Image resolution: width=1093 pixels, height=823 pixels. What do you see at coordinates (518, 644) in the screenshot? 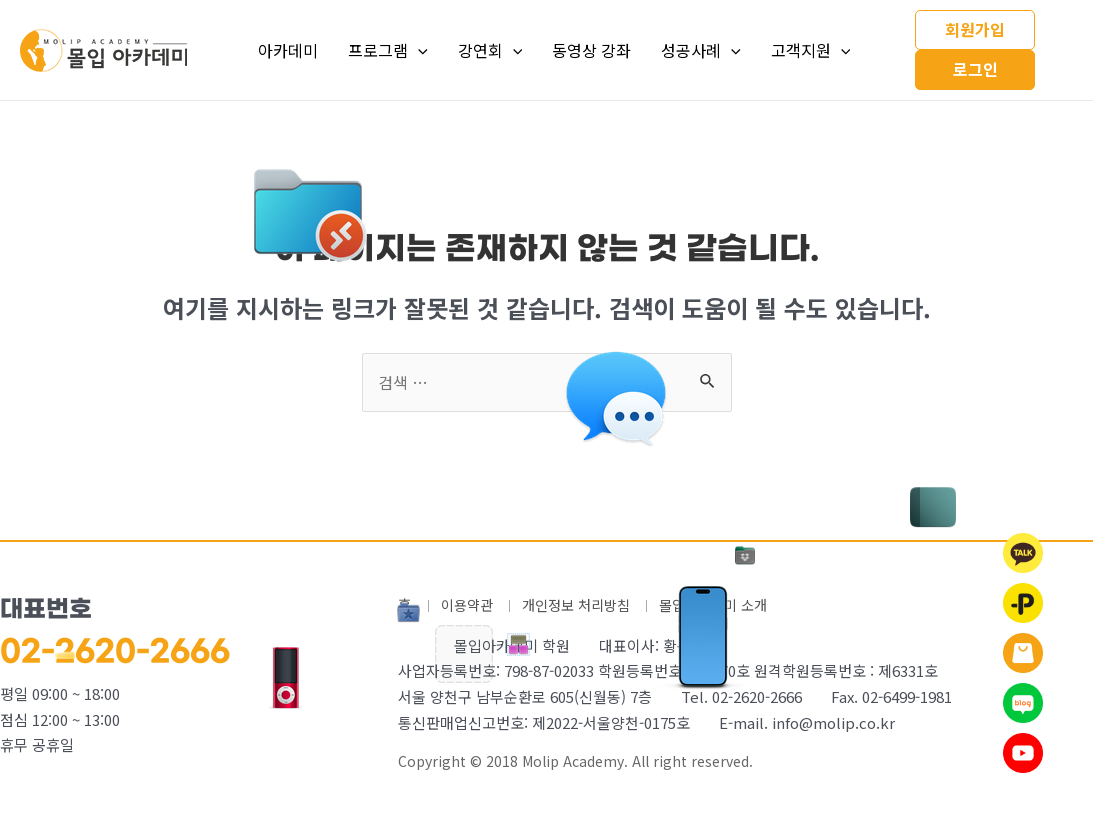
I see `select all items in the current view` at bounding box center [518, 644].